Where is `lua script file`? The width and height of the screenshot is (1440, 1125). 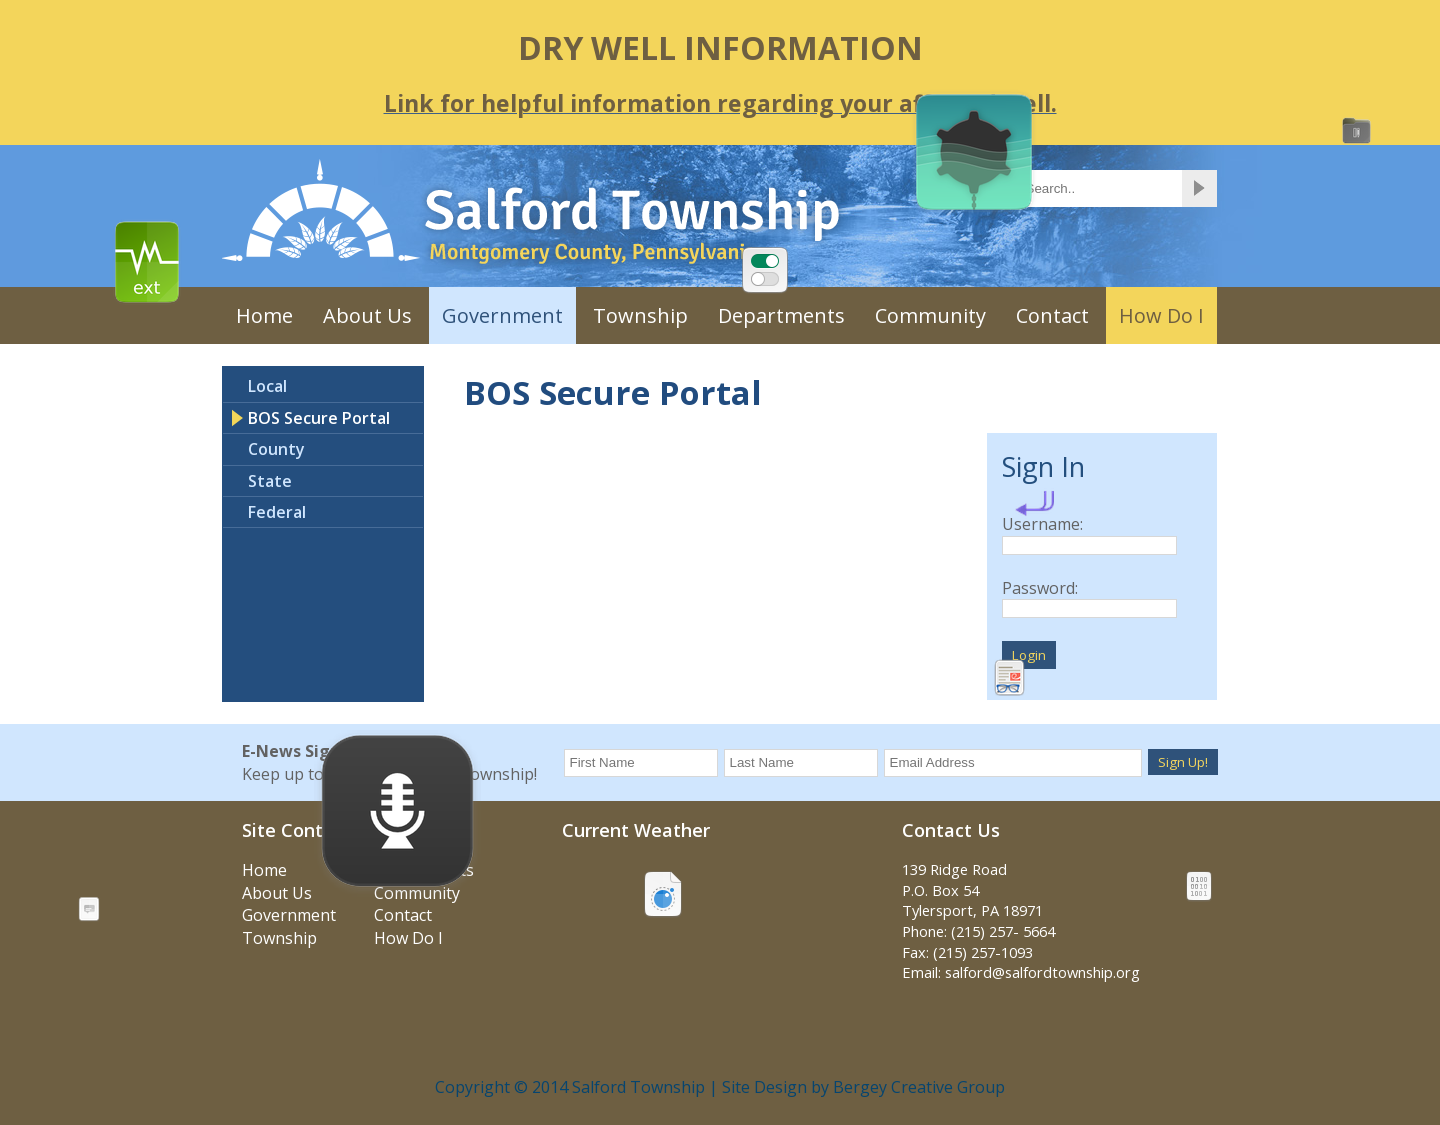 lua script file is located at coordinates (663, 894).